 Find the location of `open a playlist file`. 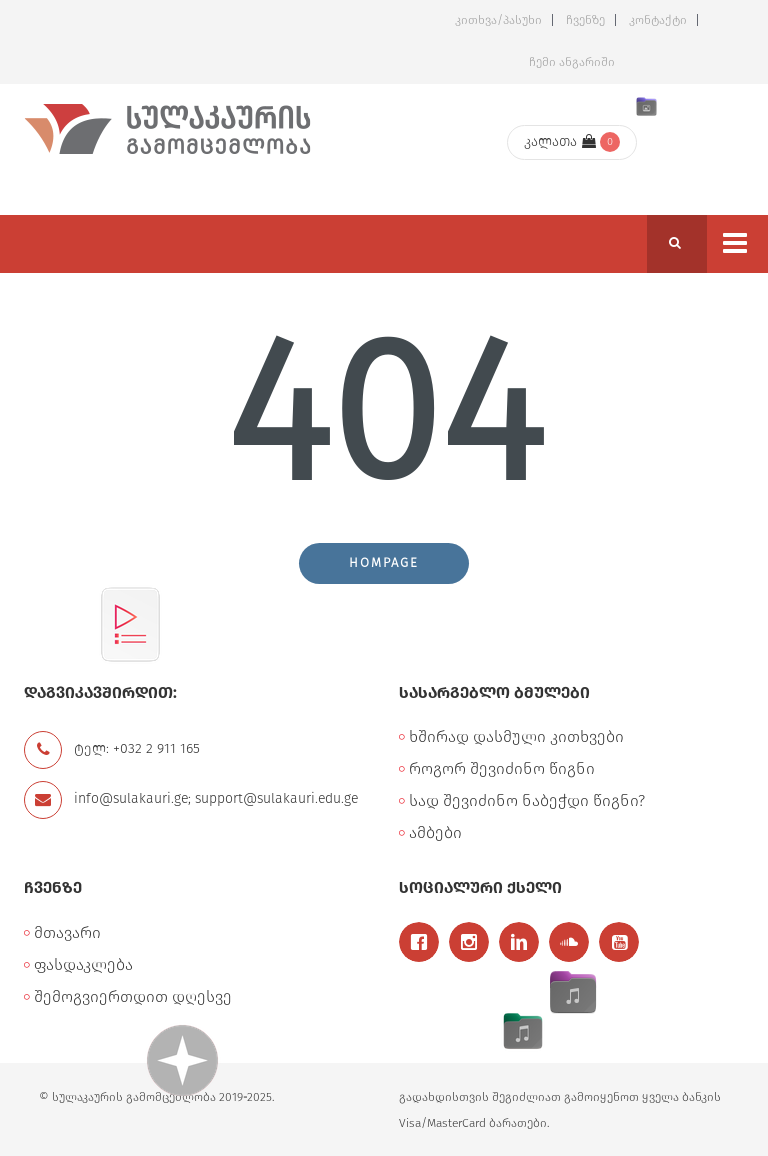

open a playlist file is located at coordinates (130, 624).